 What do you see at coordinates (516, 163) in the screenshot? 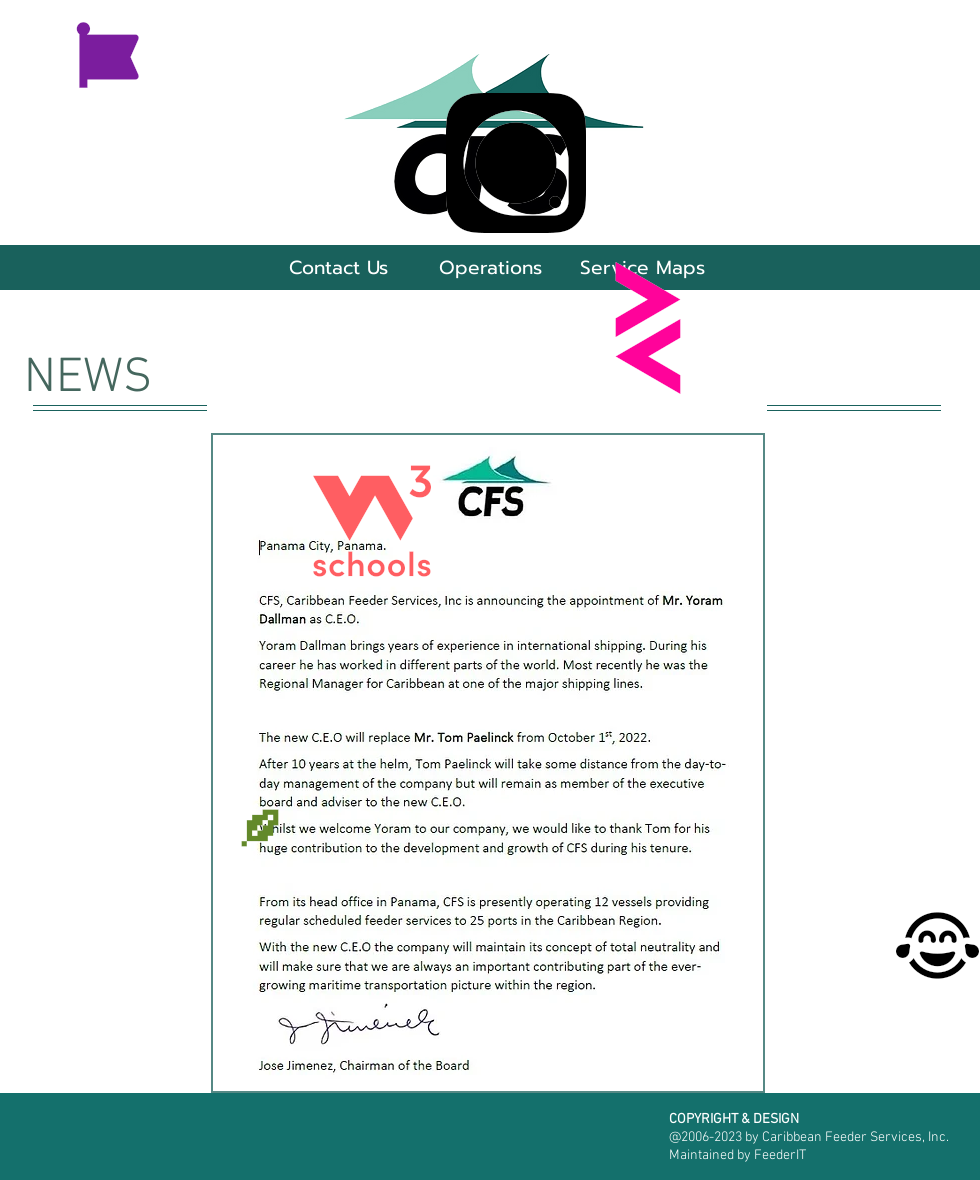
I see `open the PlanGrid app` at bounding box center [516, 163].